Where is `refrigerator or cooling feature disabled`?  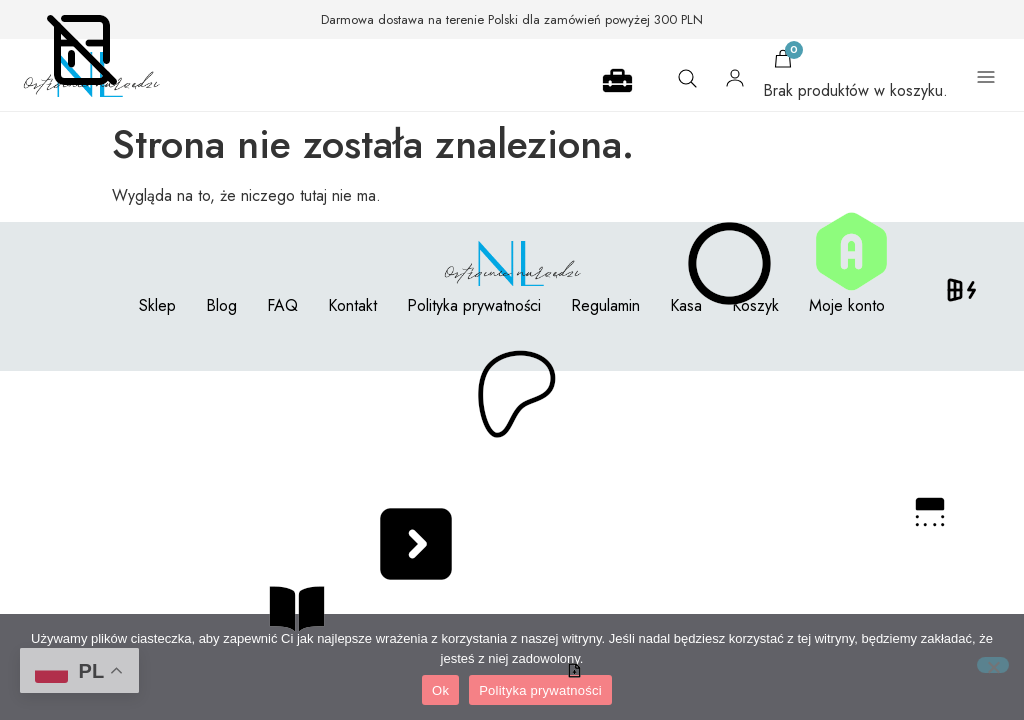
refrigerator or cooling feature disabled is located at coordinates (82, 50).